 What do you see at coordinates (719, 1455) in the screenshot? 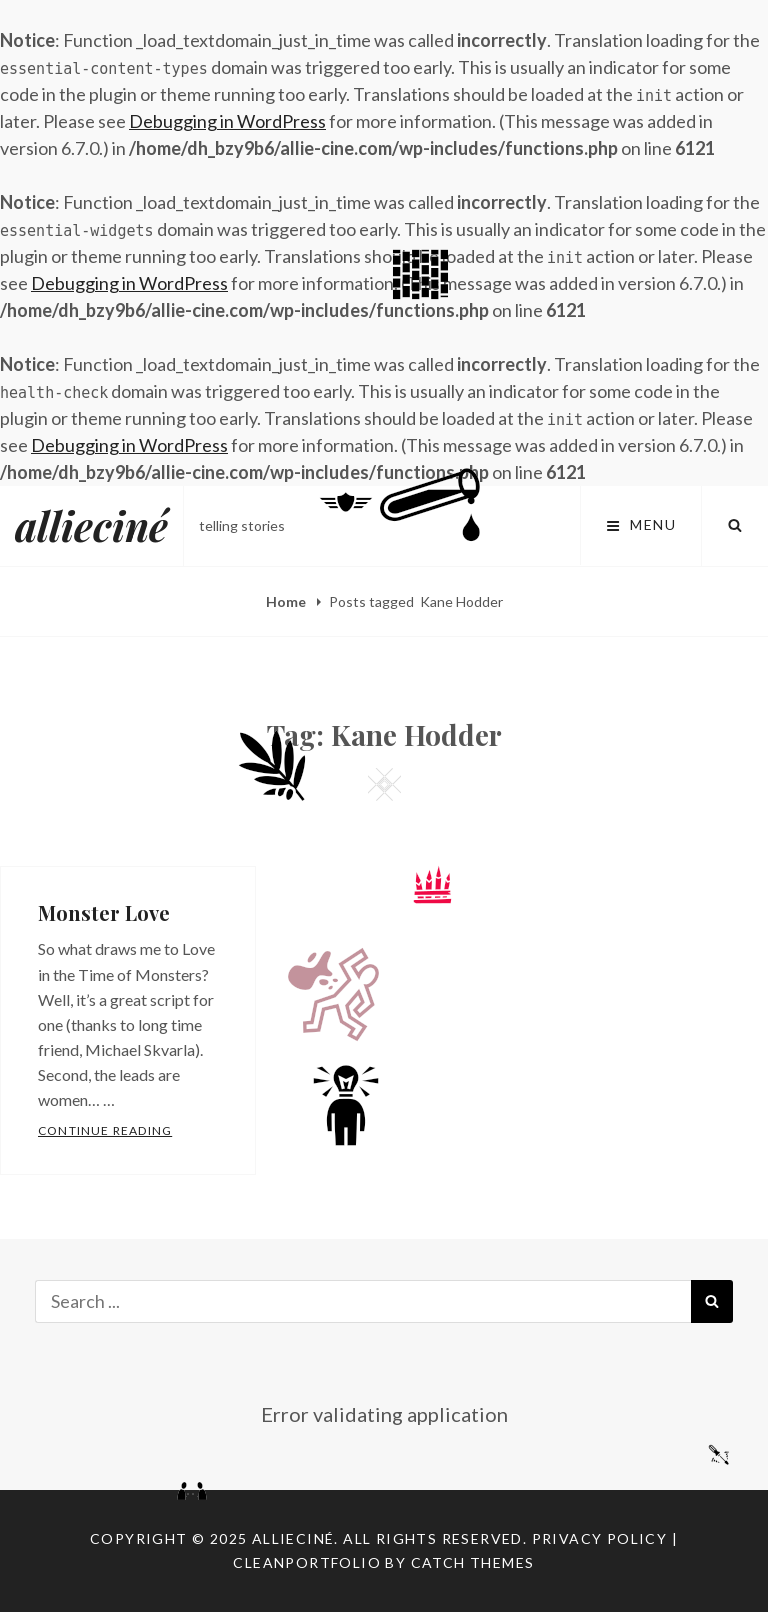
I see `access tools or settings` at bounding box center [719, 1455].